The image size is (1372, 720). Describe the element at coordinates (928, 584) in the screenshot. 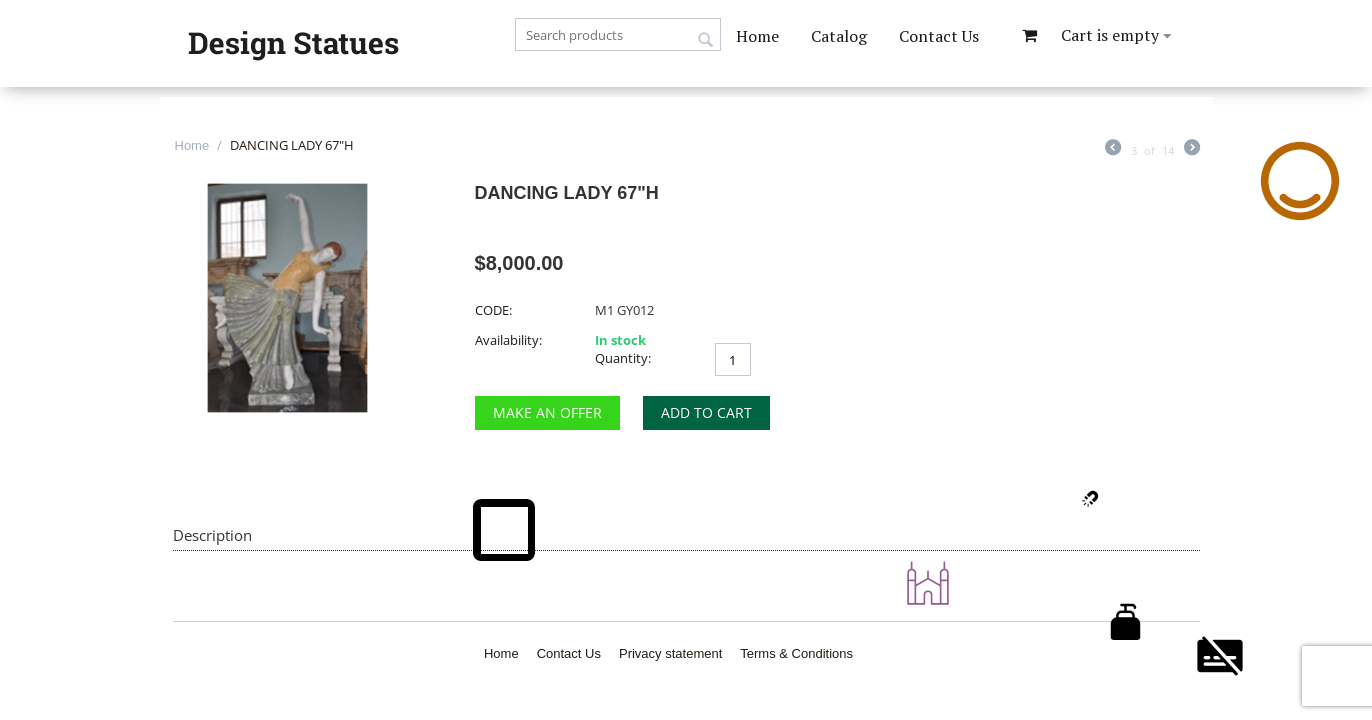

I see `locate nearby synagogues` at that location.